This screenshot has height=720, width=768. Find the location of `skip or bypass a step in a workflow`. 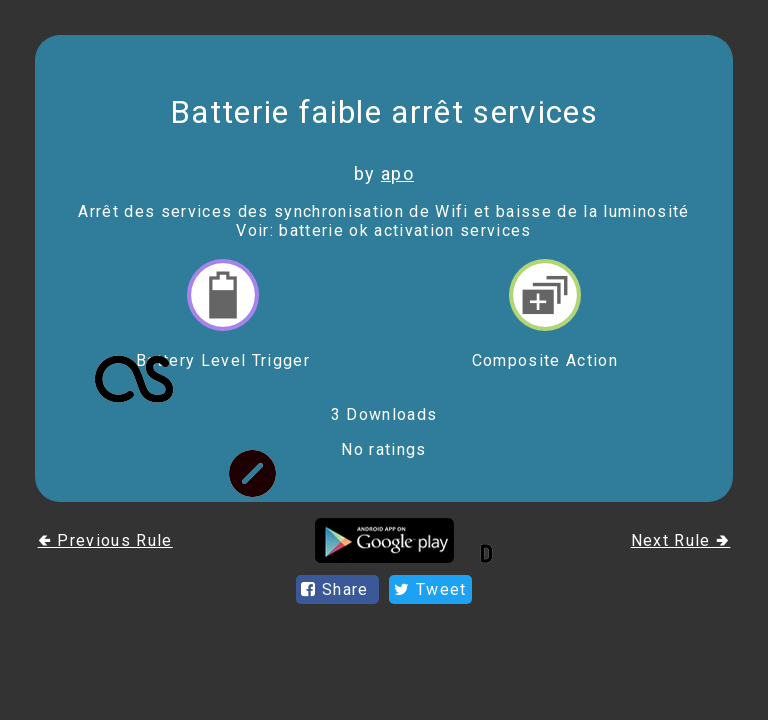

skip or bypass a step in a workflow is located at coordinates (252, 473).